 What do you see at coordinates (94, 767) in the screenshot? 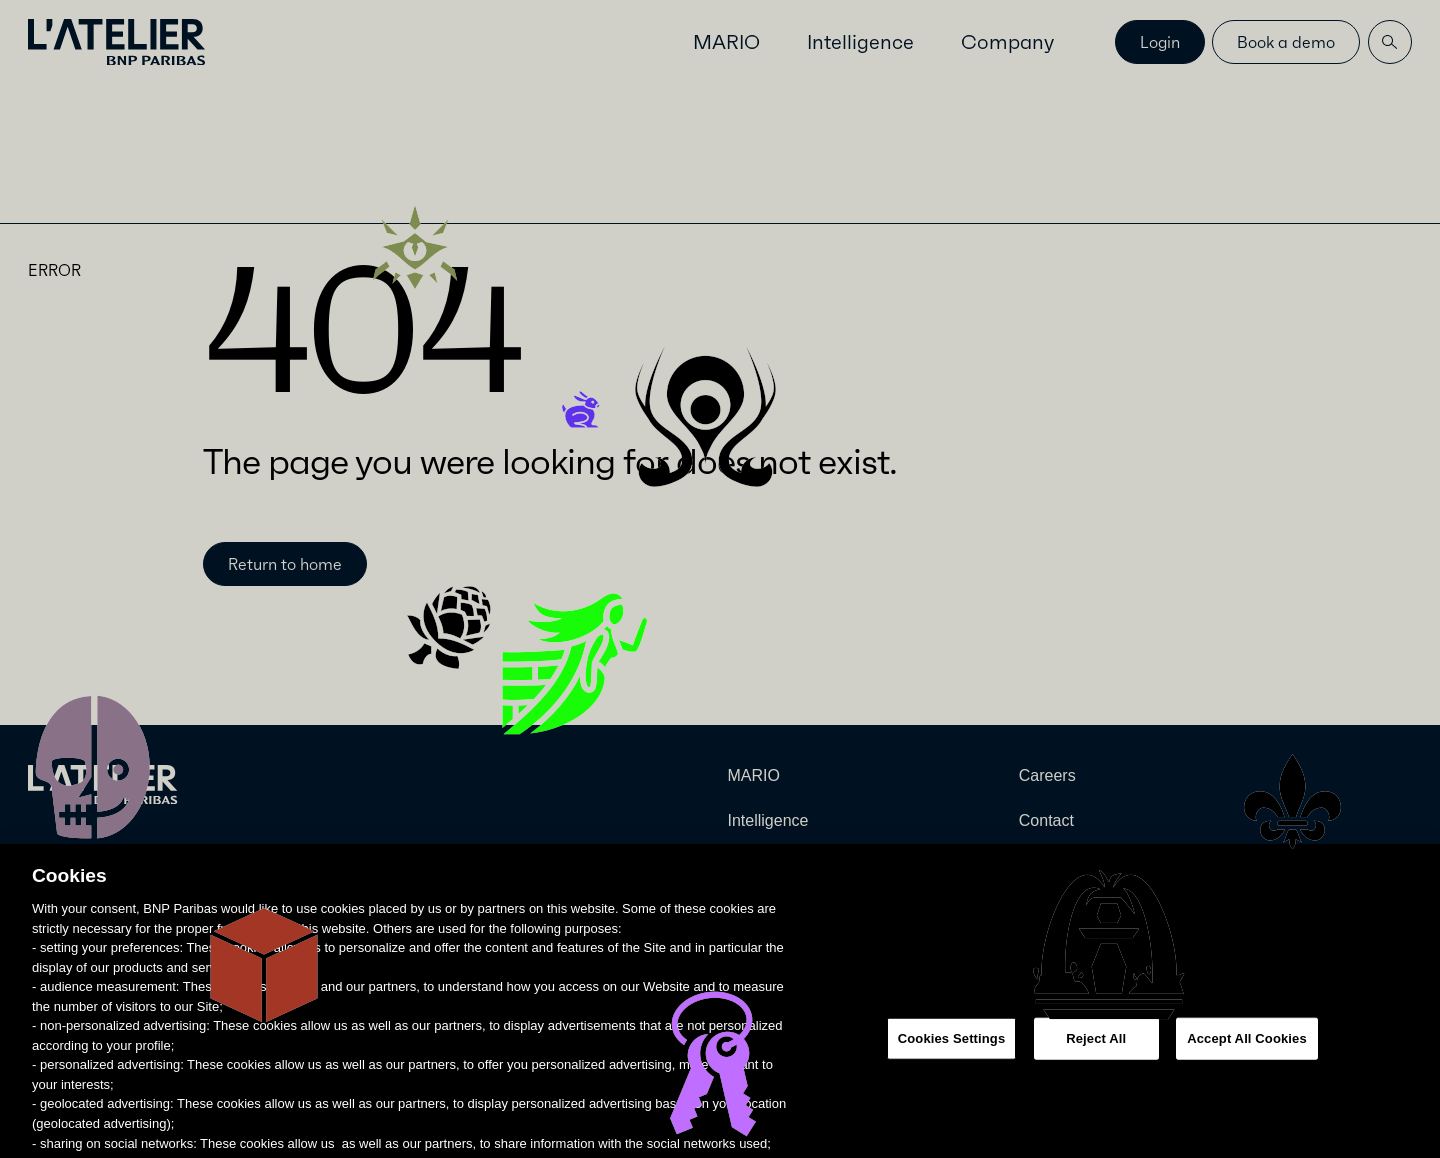
I see `indicates a character at critically low health` at bounding box center [94, 767].